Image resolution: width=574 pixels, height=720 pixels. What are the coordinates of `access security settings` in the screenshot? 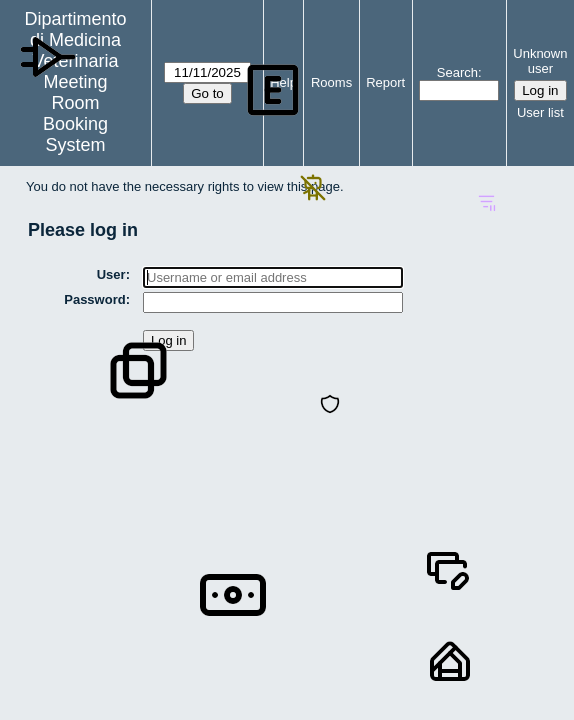 It's located at (330, 404).